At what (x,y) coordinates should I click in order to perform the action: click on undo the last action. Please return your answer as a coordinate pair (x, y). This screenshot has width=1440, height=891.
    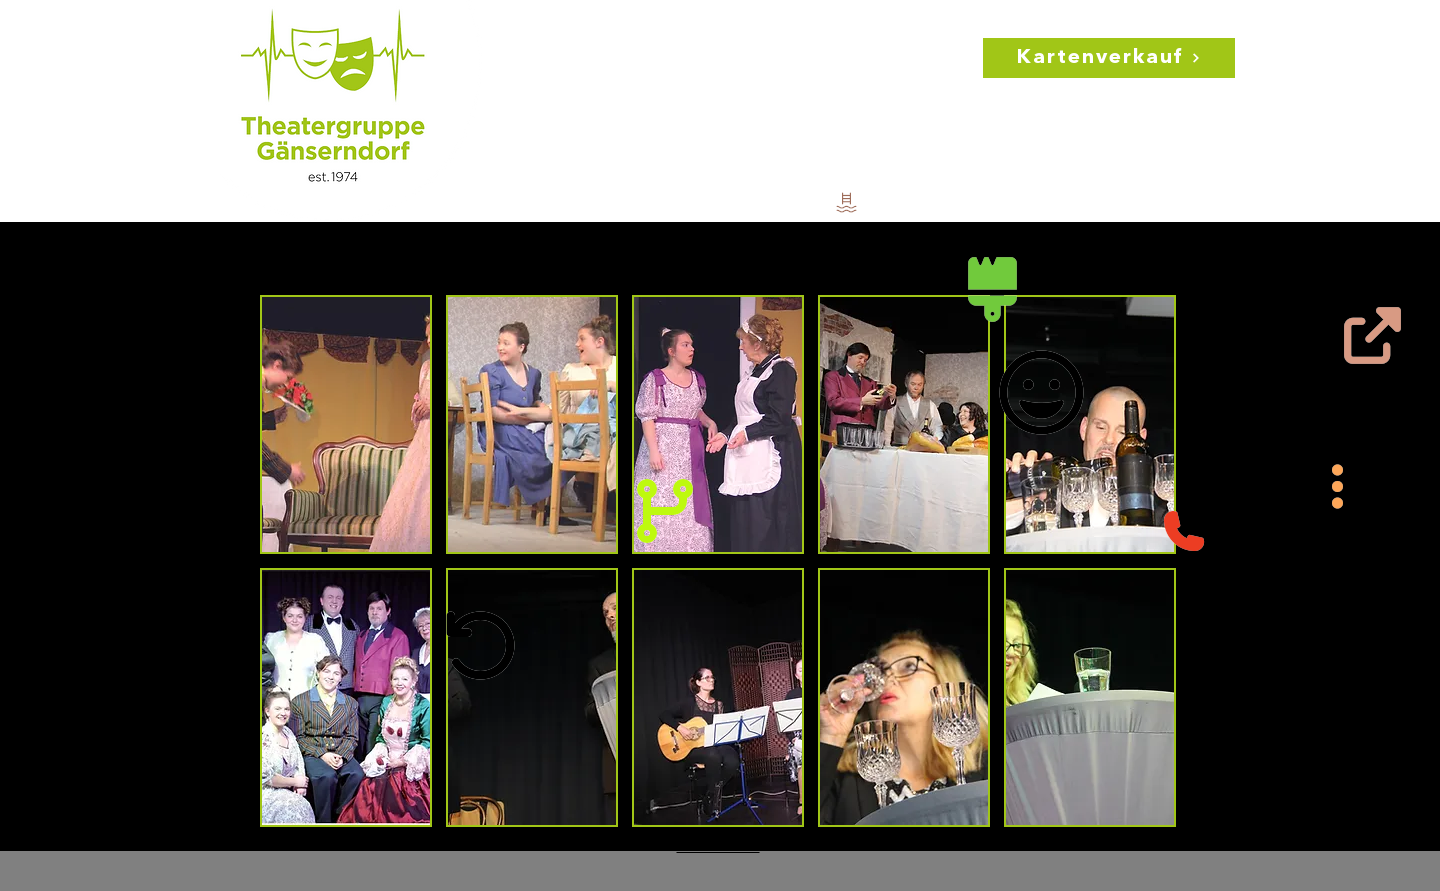
    Looking at the image, I should click on (480, 645).